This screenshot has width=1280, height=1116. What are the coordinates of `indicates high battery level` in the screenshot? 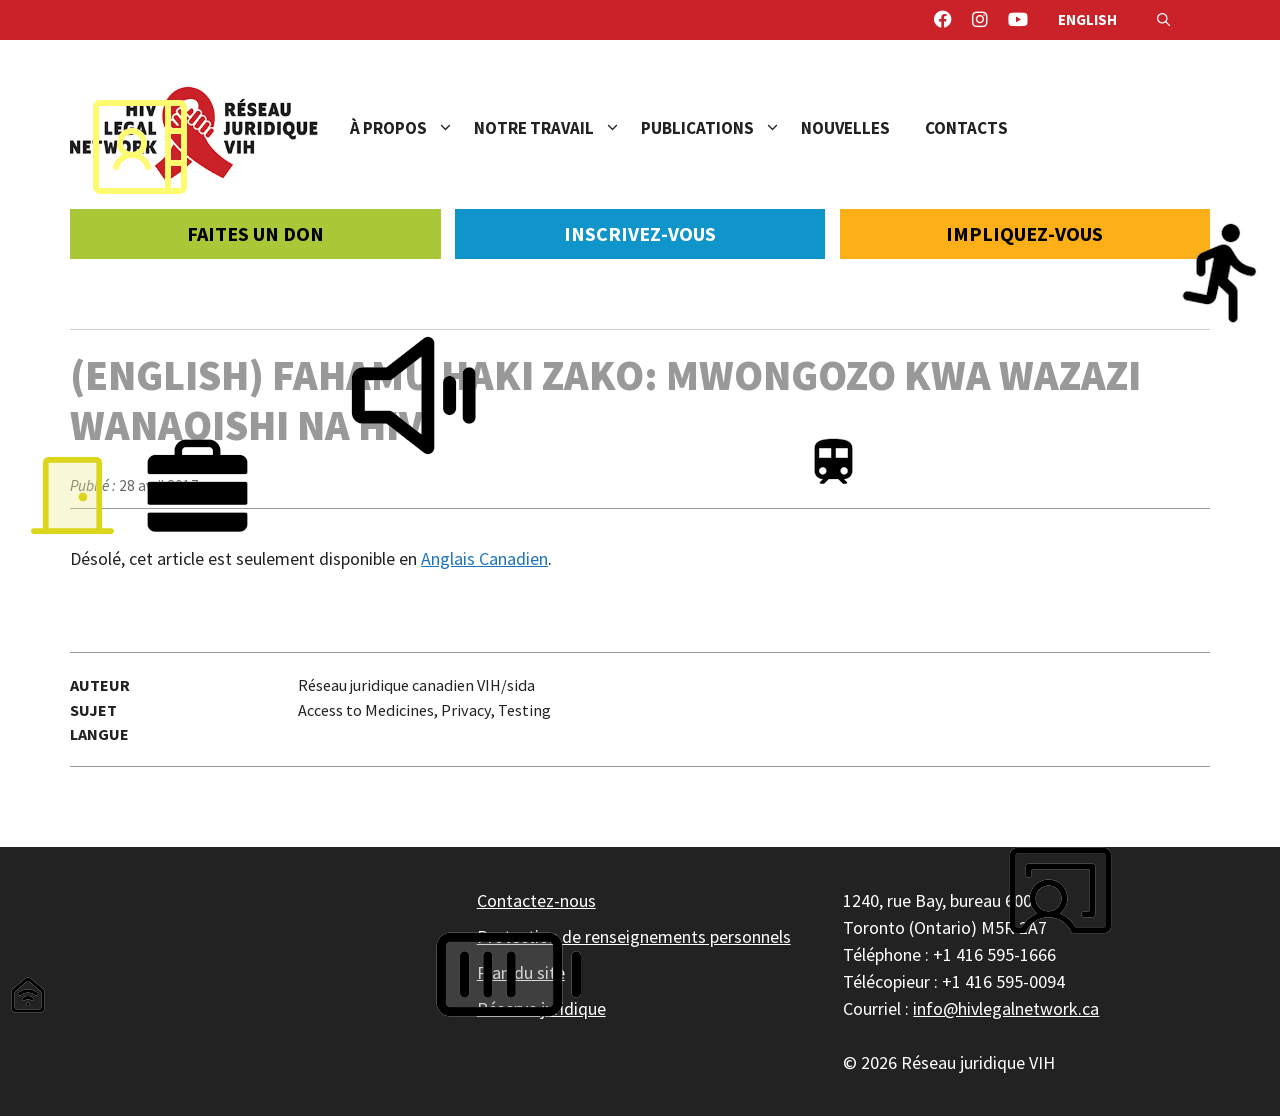 It's located at (506, 974).